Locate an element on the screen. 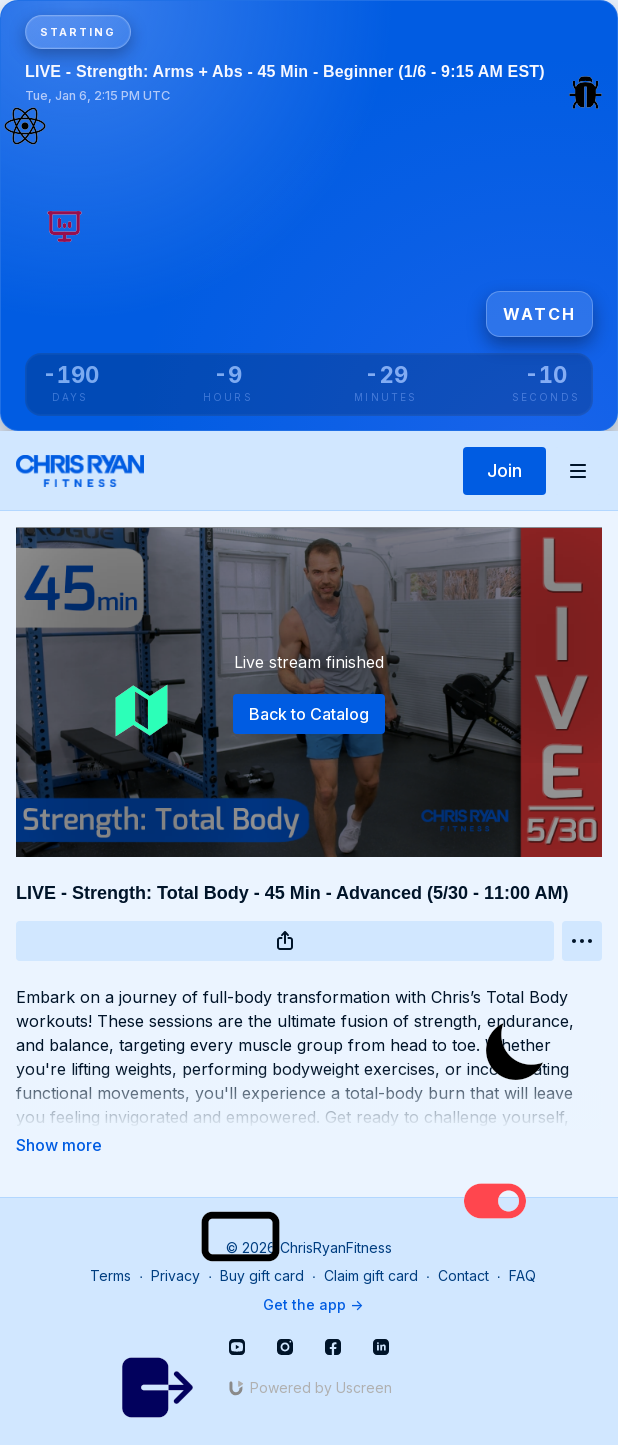 Image resolution: width=618 pixels, height=1445 pixels. toggle dark mode is located at coordinates (514, 1051).